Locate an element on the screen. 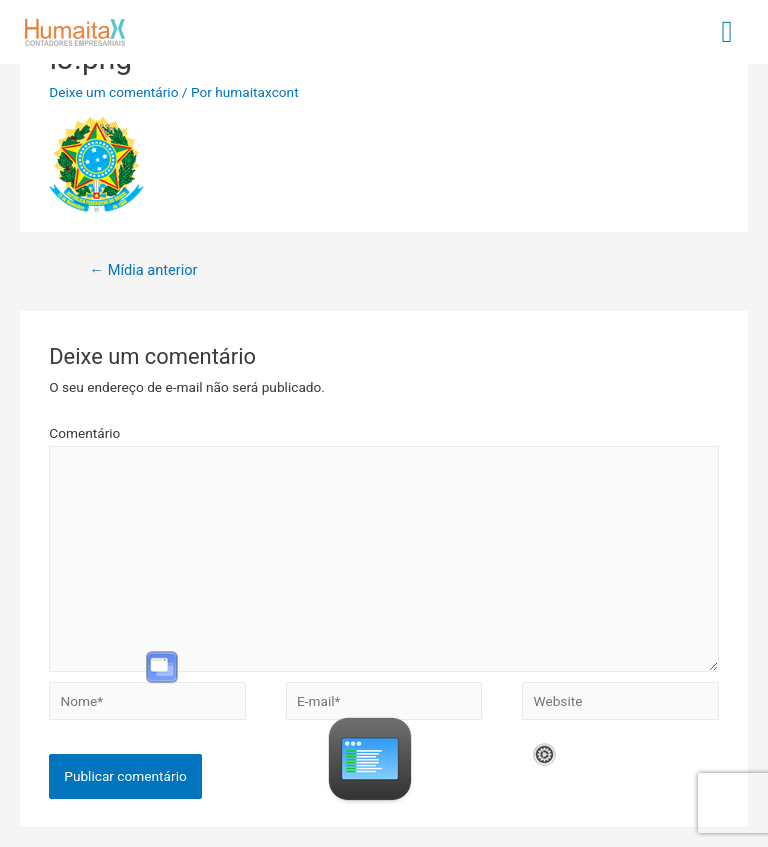  open system settings is located at coordinates (544, 754).